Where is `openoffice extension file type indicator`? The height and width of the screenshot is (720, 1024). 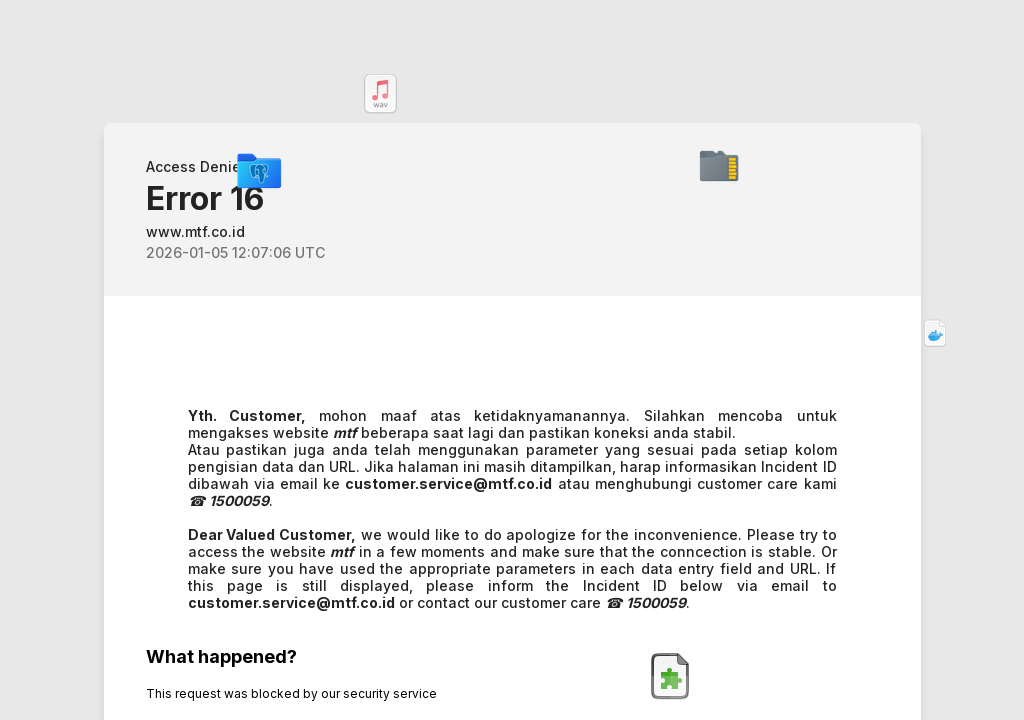
openoffice extension file type indicator is located at coordinates (670, 676).